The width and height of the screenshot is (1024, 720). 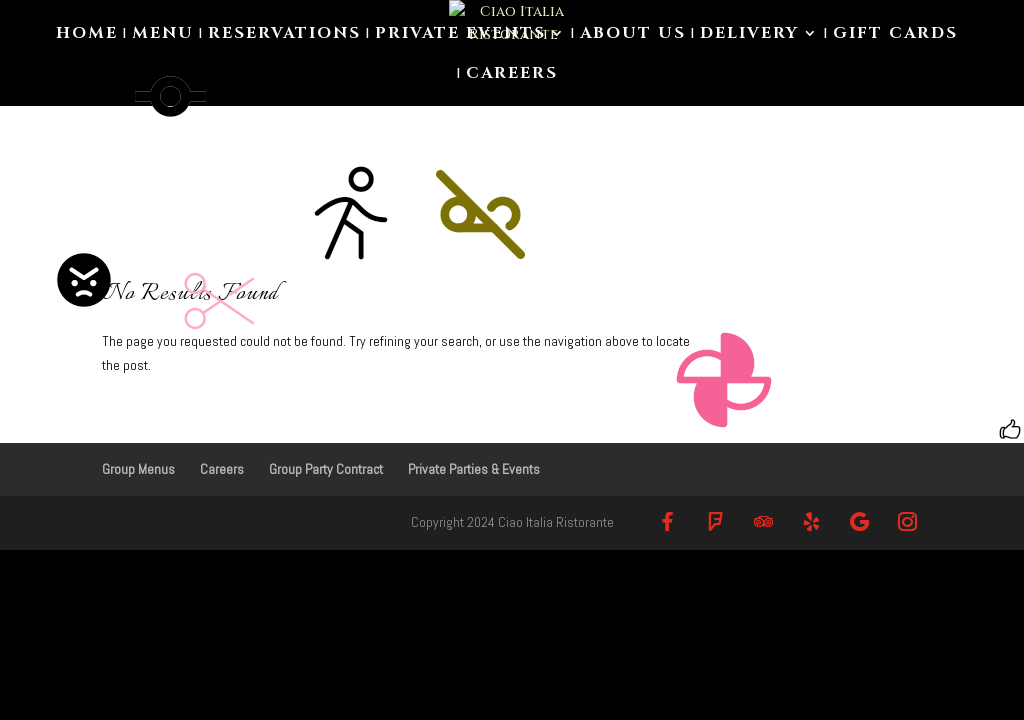 What do you see at coordinates (218, 301) in the screenshot?
I see `cut selected content` at bounding box center [218, 301].